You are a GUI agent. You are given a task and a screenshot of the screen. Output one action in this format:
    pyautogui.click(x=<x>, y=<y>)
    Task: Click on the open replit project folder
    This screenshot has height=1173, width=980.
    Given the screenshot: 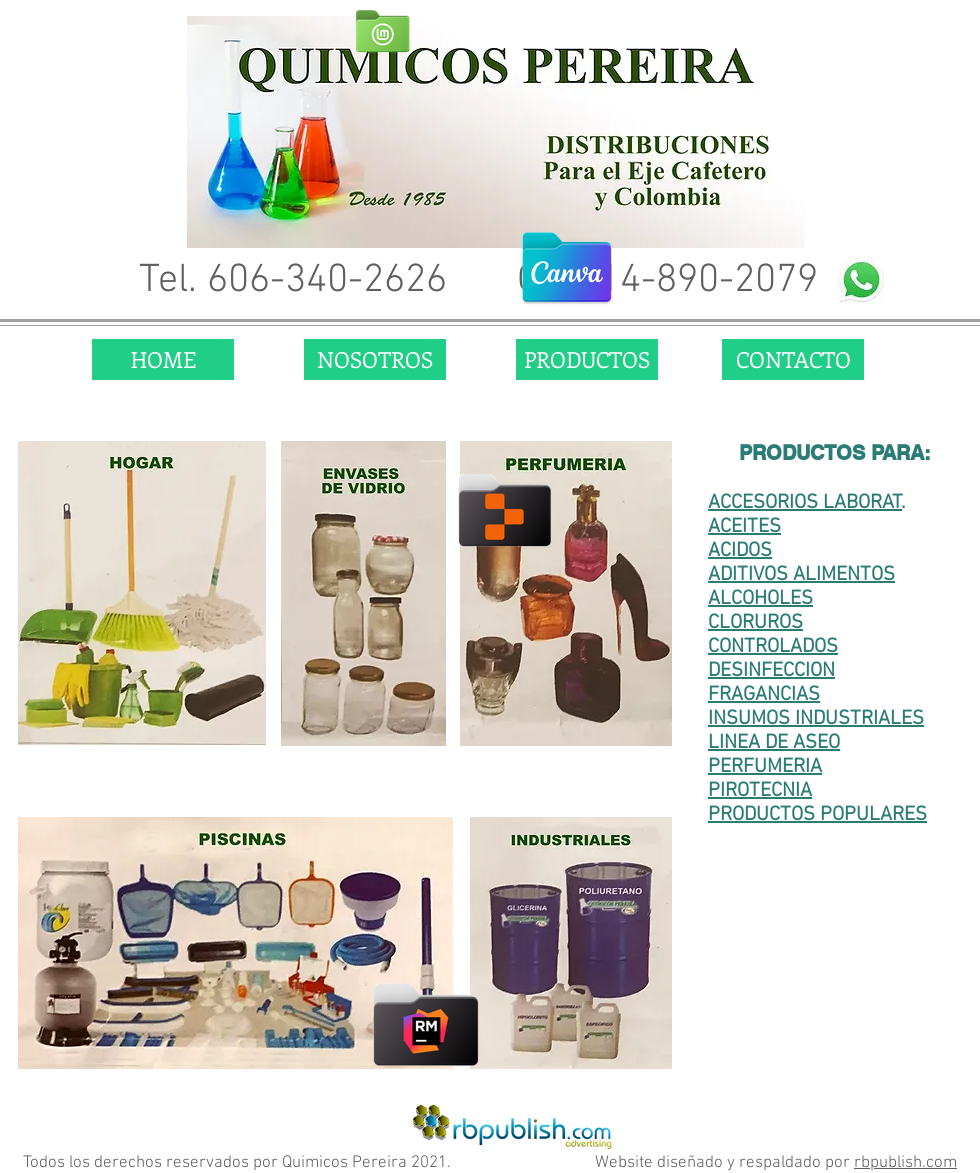 What is the action you would take?
    pyautogui.click(x=504, y=512)
    